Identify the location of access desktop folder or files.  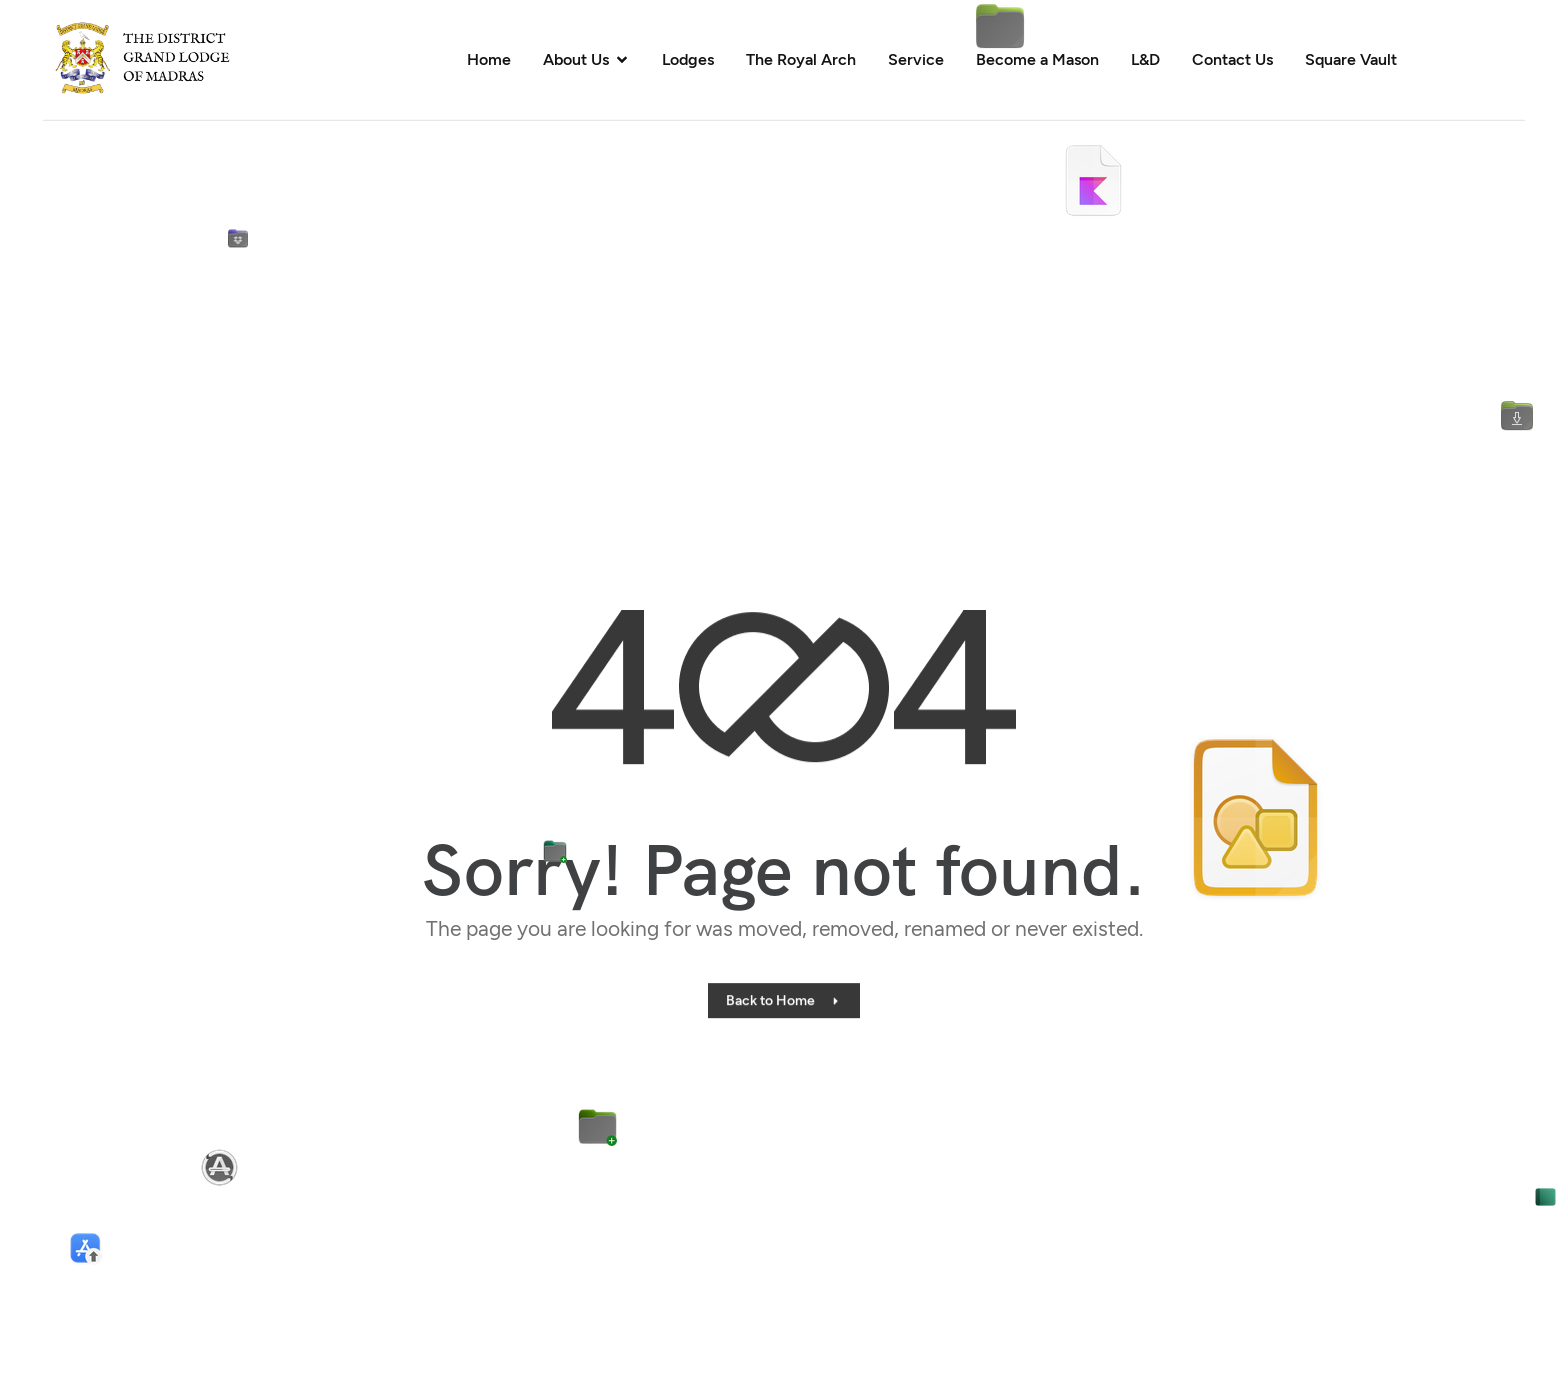
(1545, 1196).